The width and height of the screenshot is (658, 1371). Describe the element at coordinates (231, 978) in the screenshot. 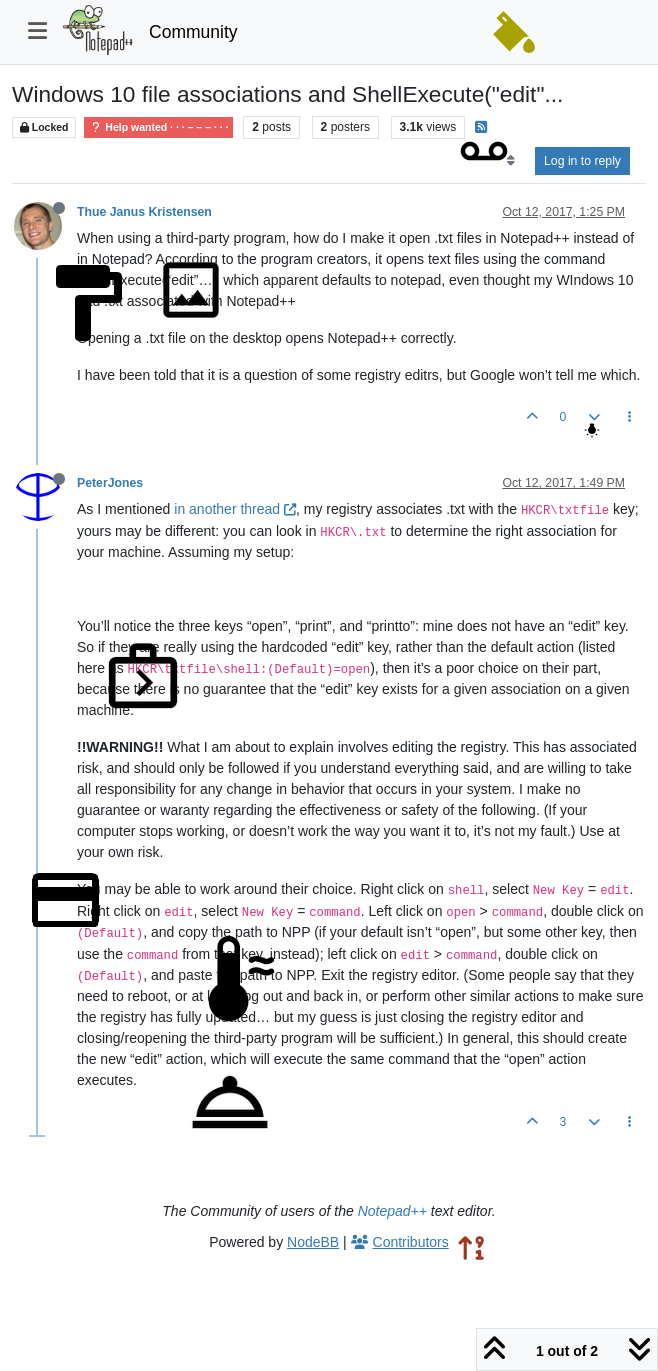

I see `indicates high temperature or heat warning` at that location.